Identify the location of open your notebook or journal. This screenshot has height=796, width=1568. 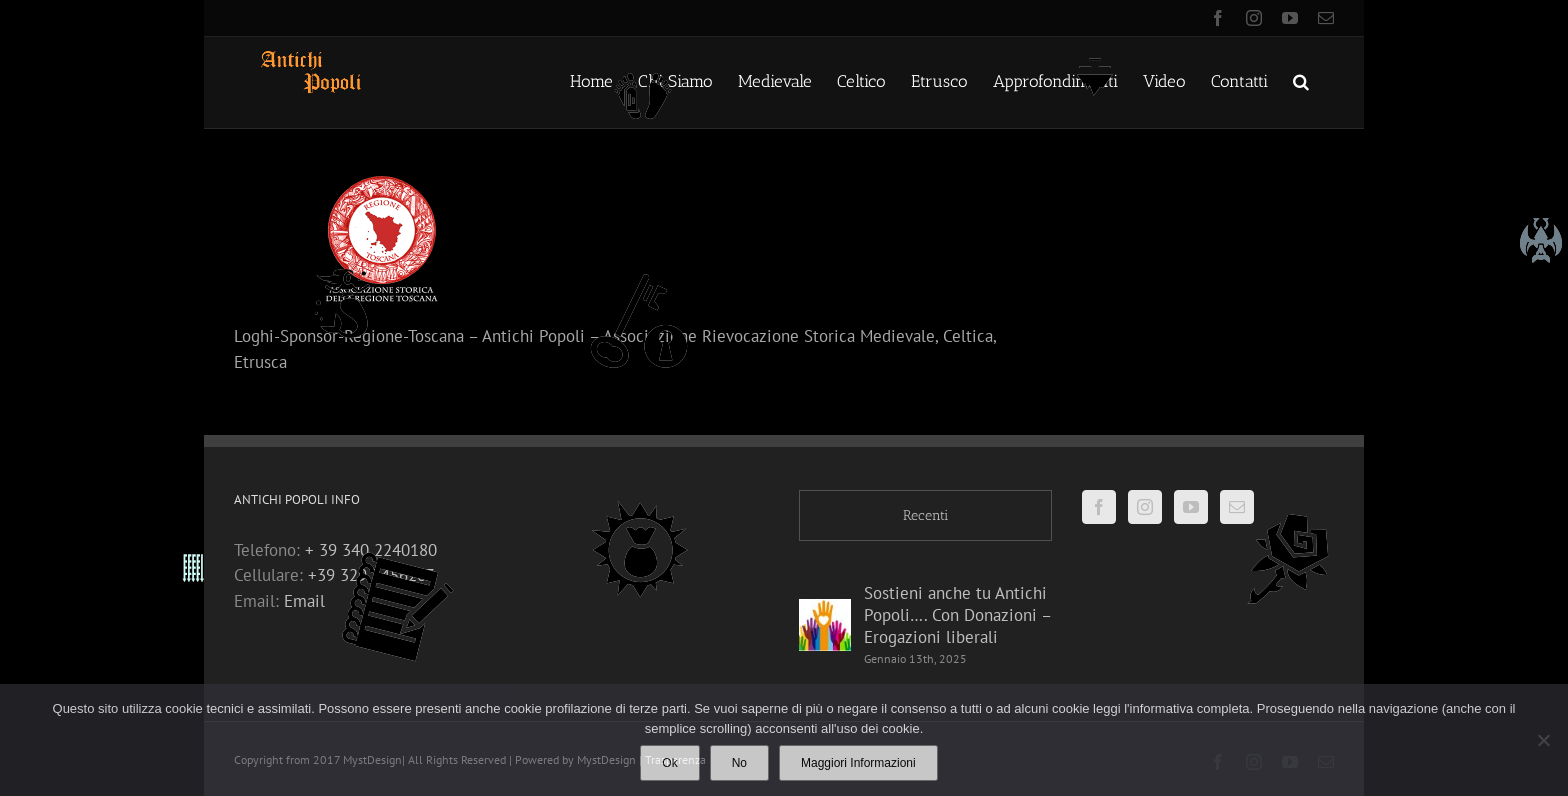
(398, 607).